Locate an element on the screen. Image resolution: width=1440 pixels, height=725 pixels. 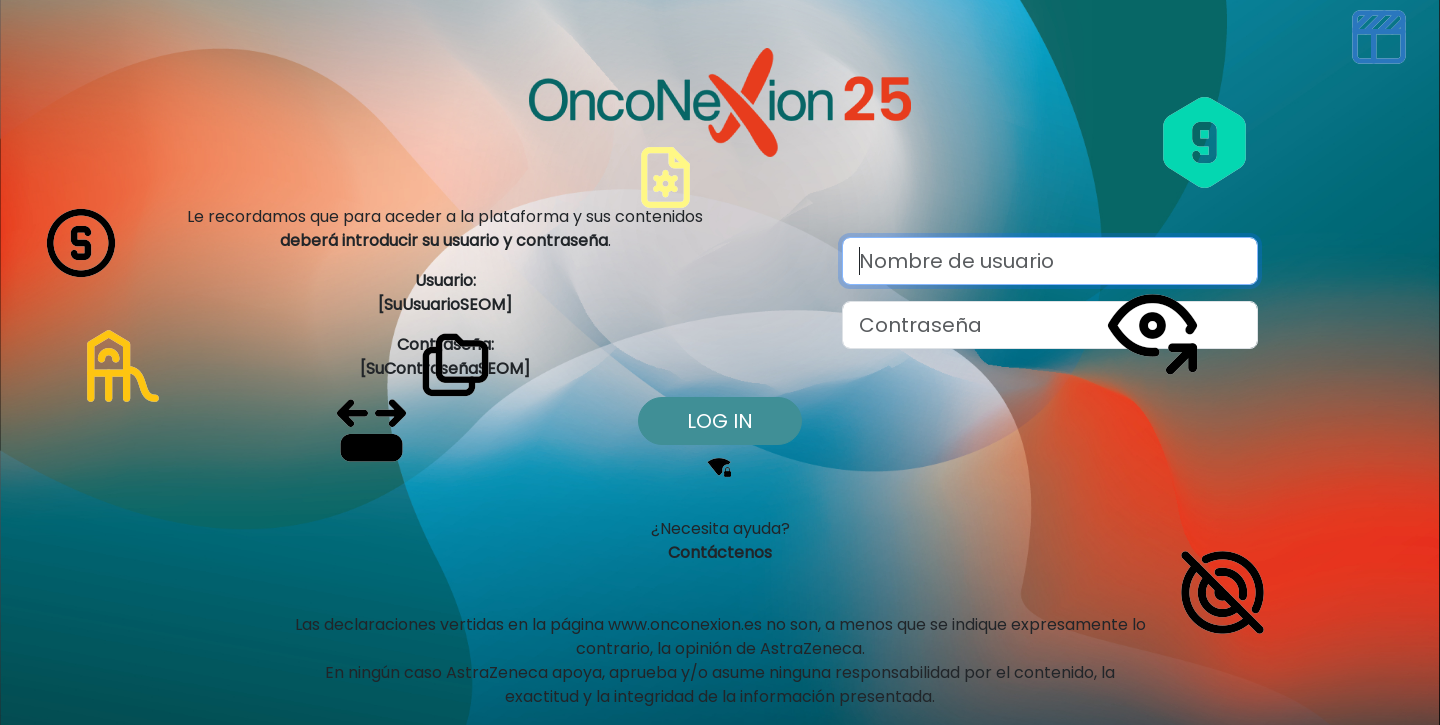
access file settings or preferences is located at coordinates (665, 177).